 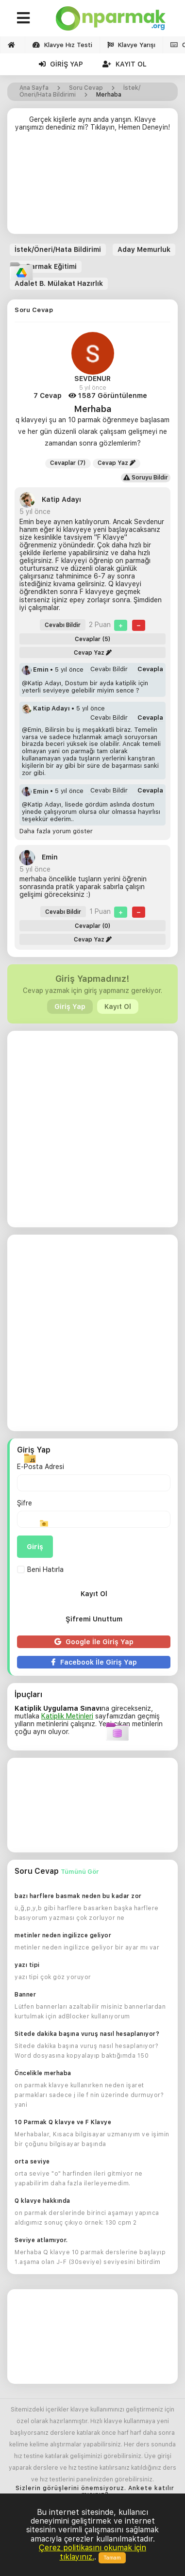 What do you see at coordinates (21, 272) in the screenshot?
I see `open google drive folder` at bounding box center [21, 272].